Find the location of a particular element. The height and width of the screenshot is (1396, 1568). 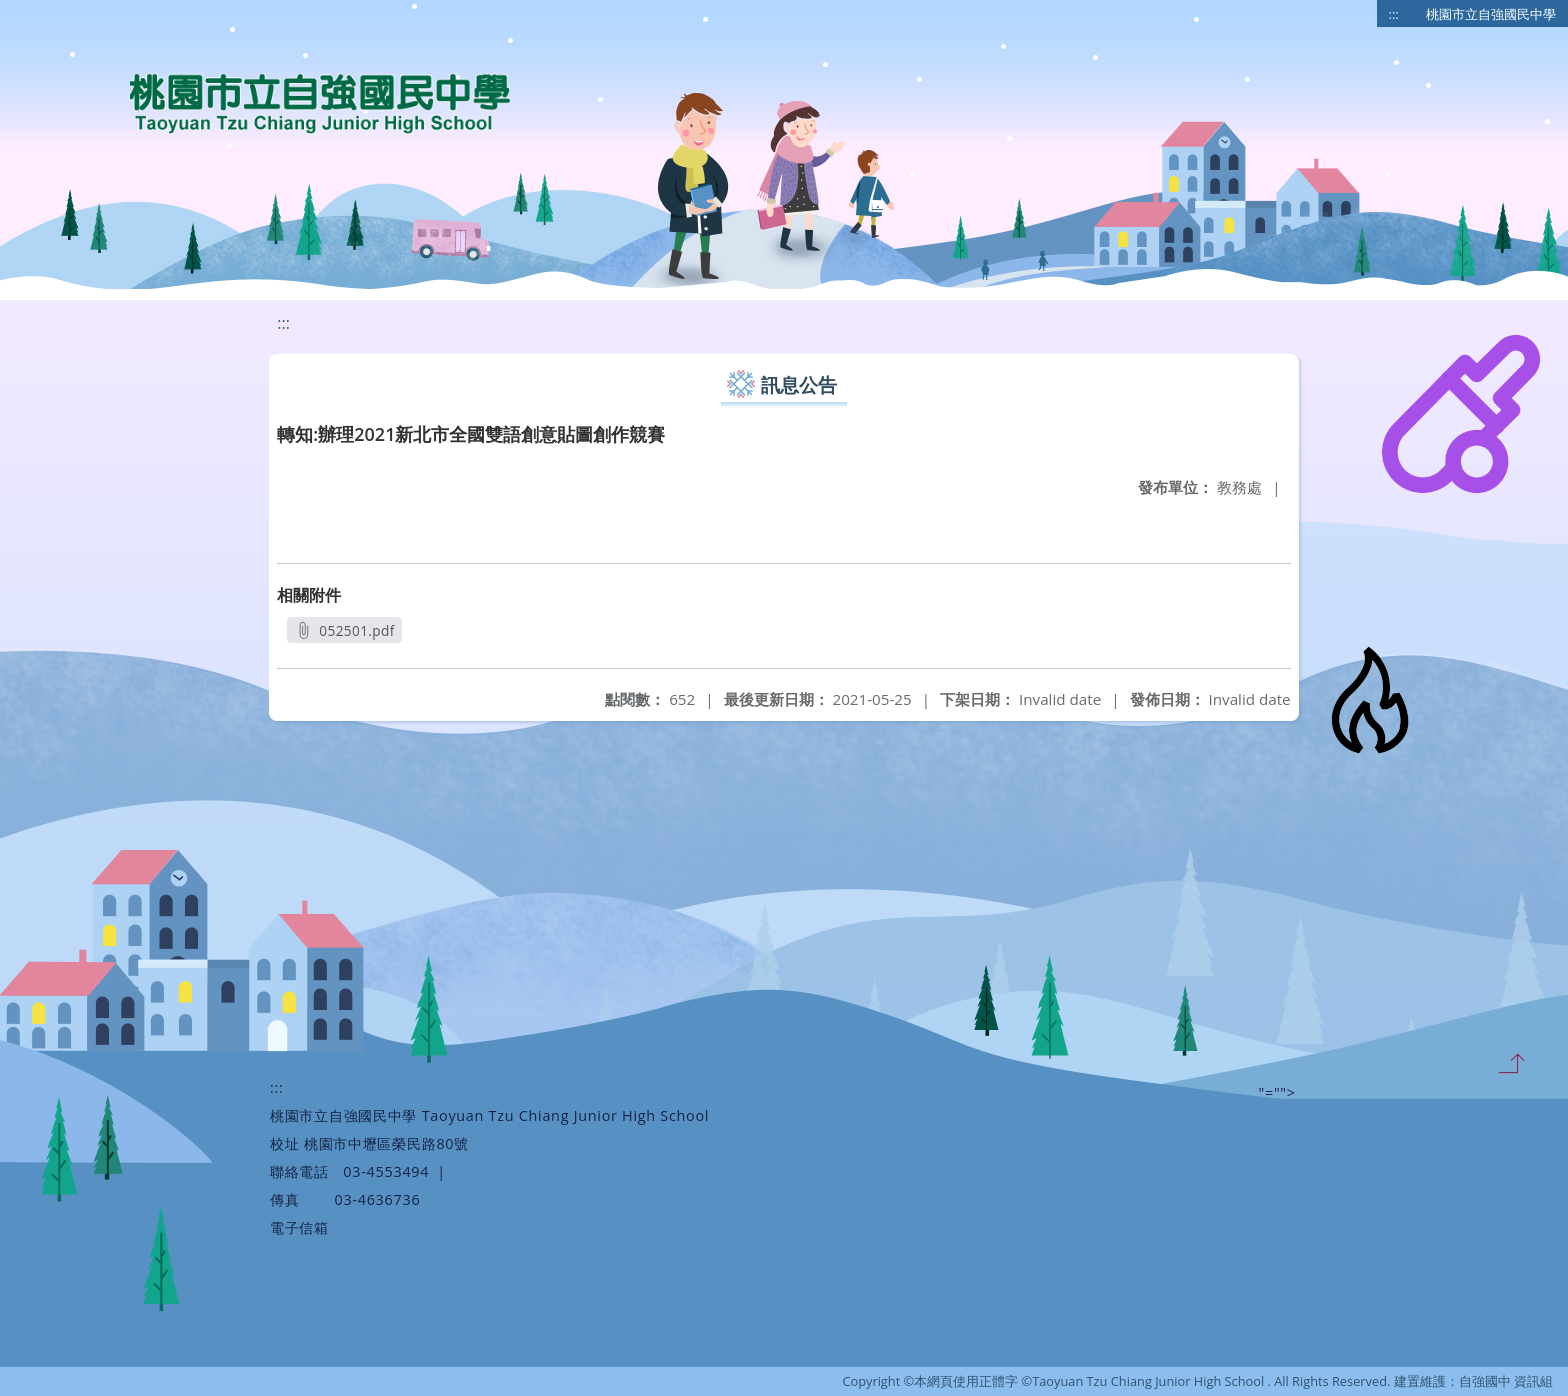

indicates trending or popular content is located at coordinates (1370, 700).